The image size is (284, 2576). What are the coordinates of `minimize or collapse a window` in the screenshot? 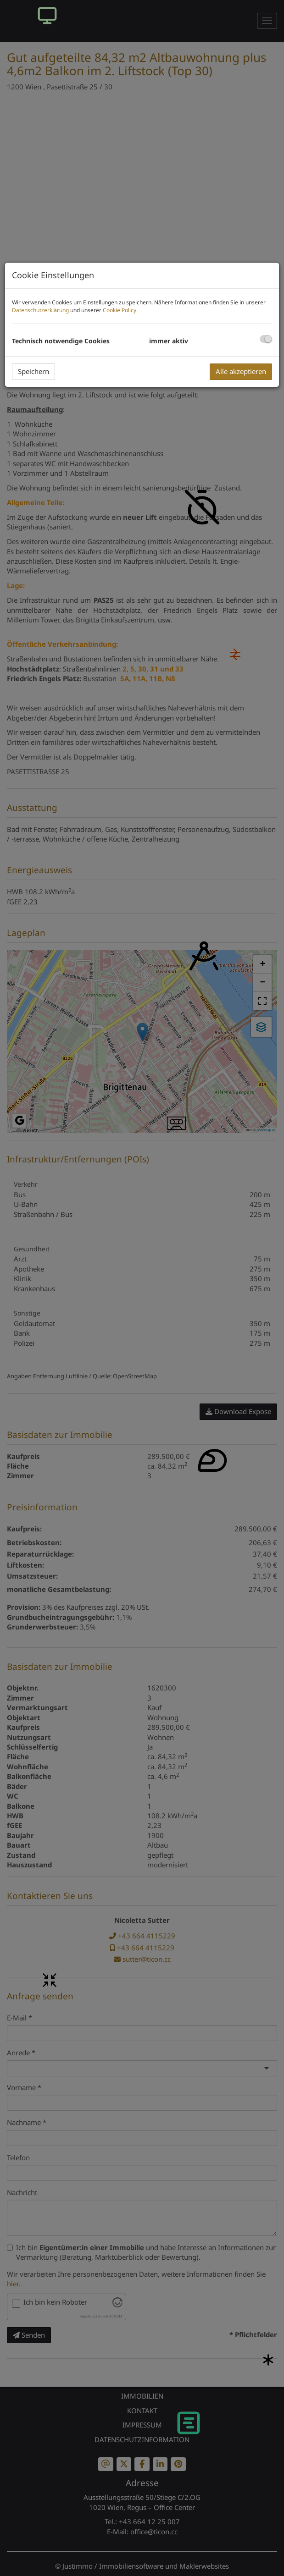 It's located at (50, 1980).